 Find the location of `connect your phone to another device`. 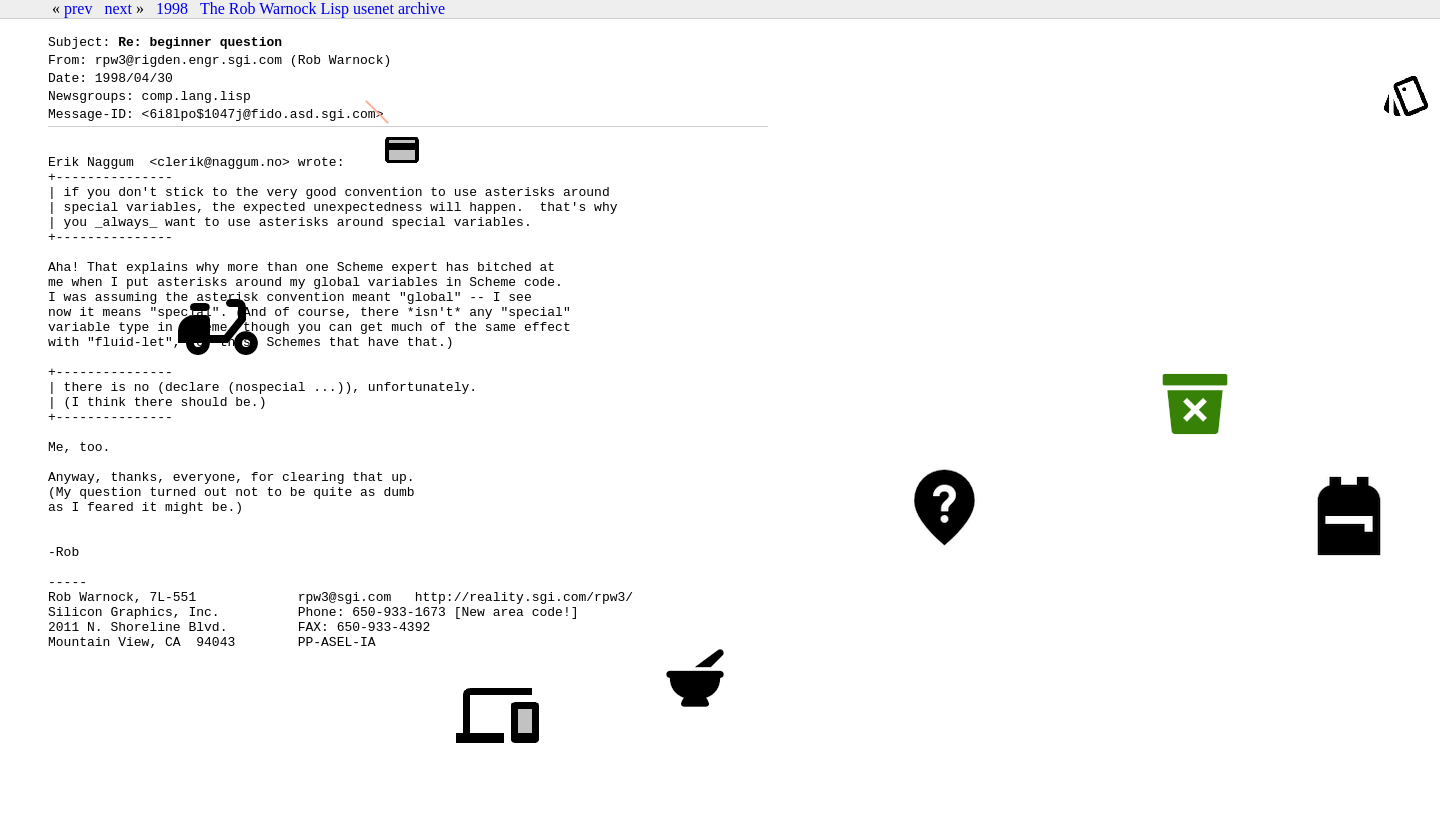

connect your phone to another device is located at coordinates (497, 715).